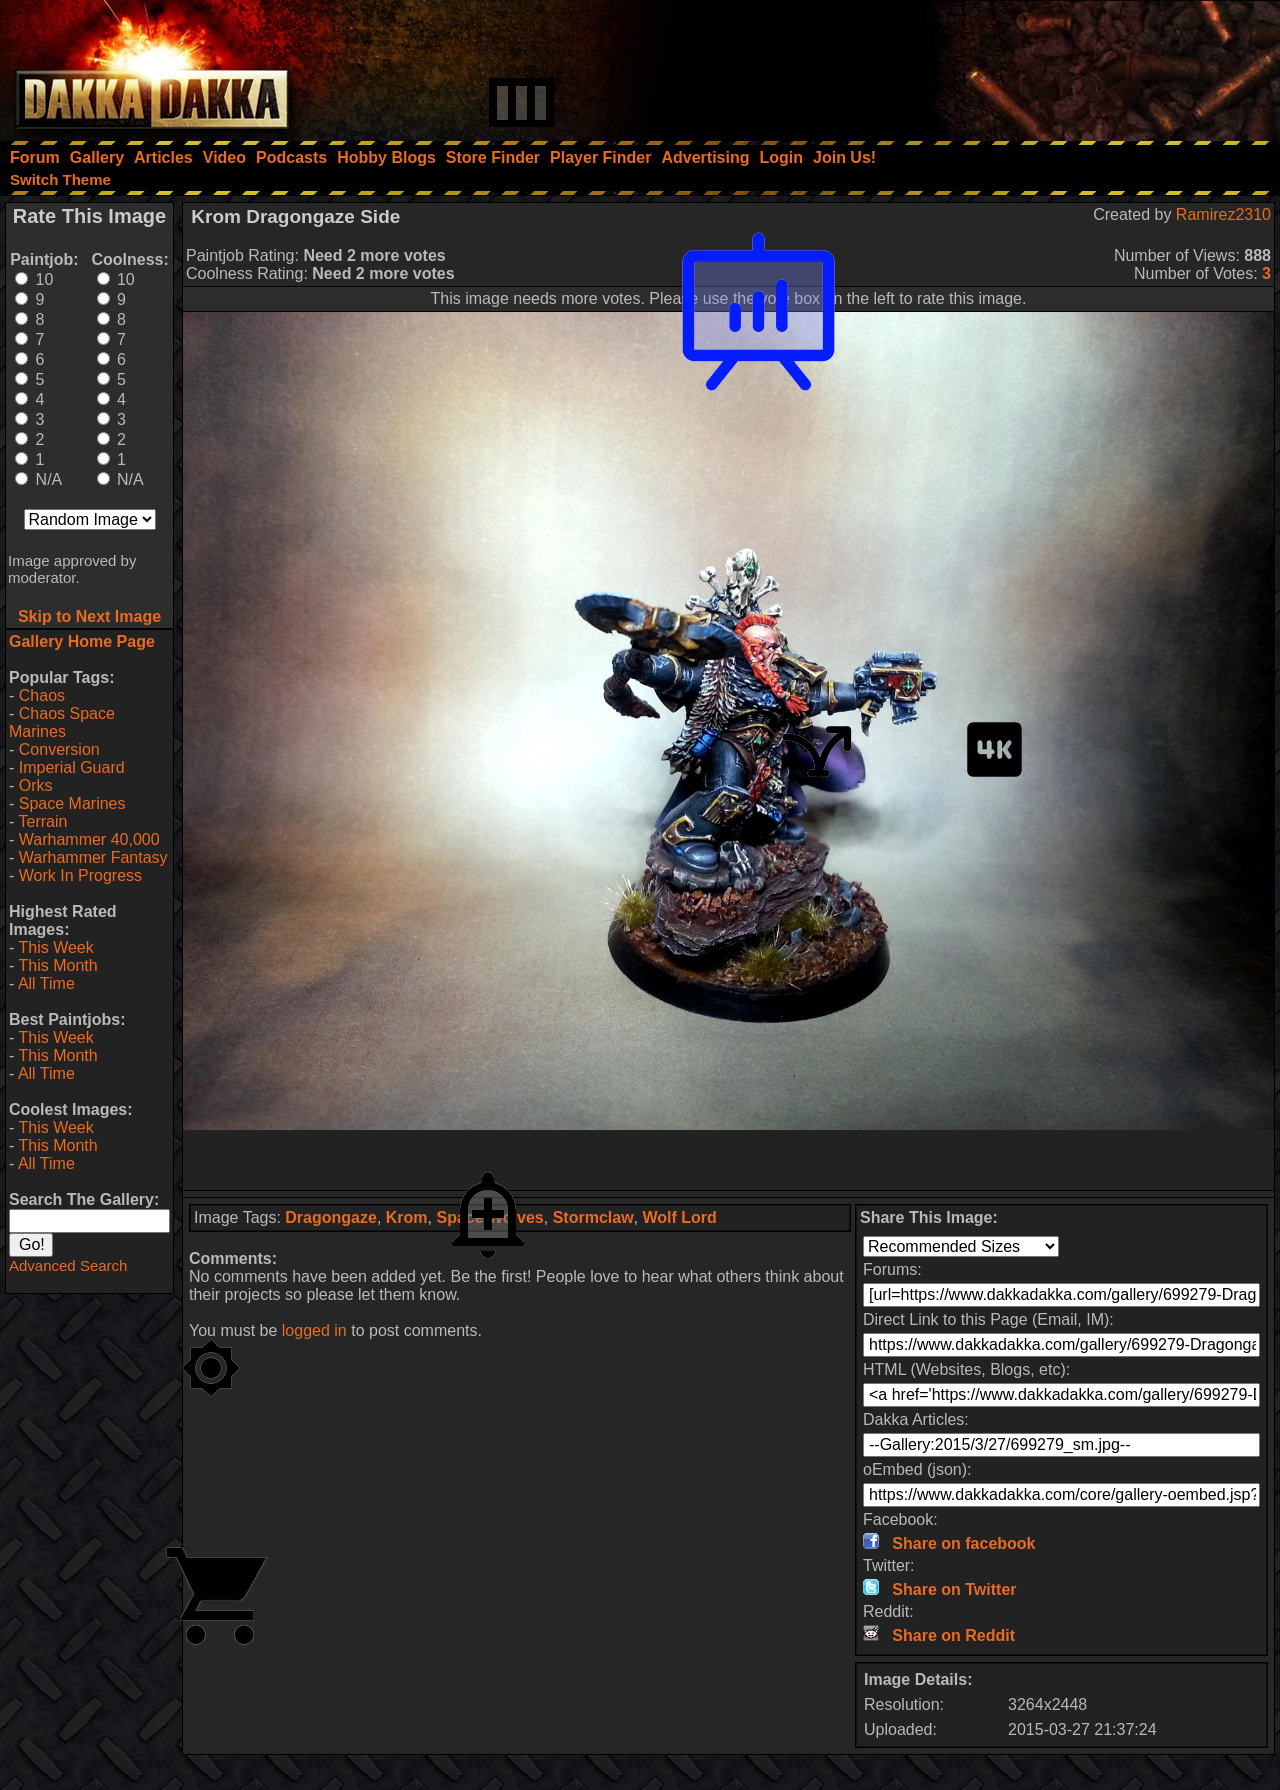  What do you see at coordinates (211, 1368) in the screenshot?
I see `adjust screen brightness` at bounding box center [211, 1368].